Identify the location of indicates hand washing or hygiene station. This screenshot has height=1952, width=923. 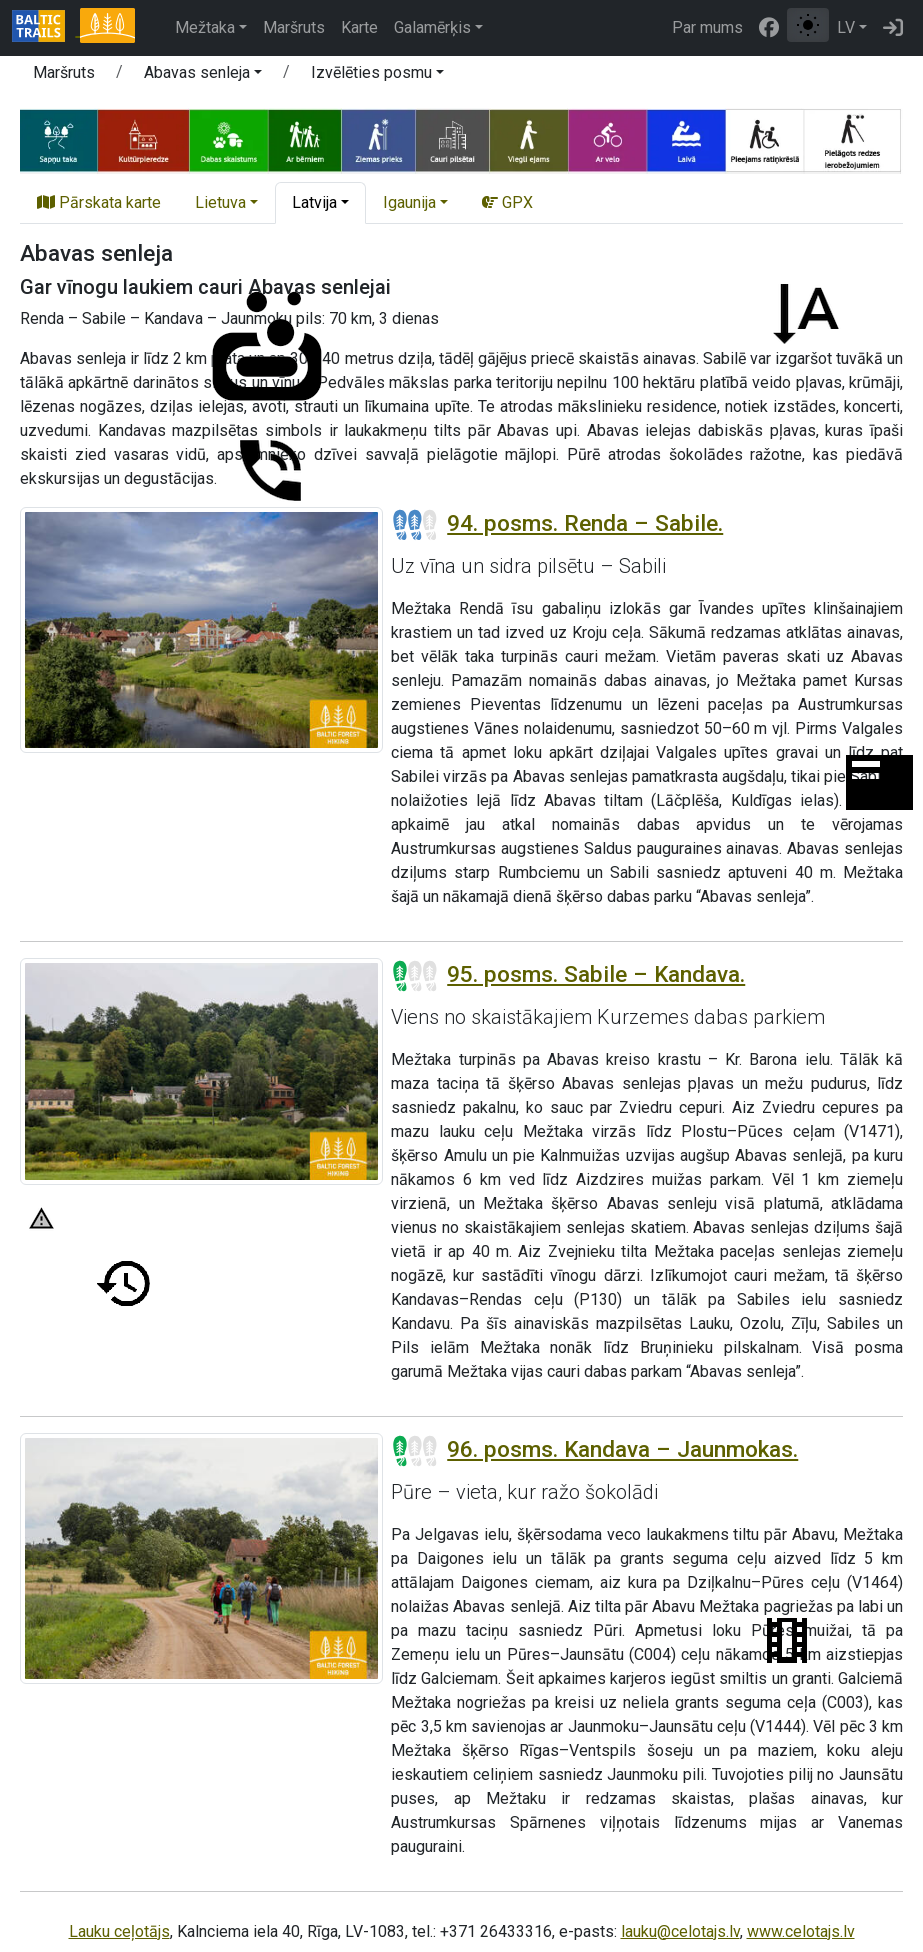
(267, 353).